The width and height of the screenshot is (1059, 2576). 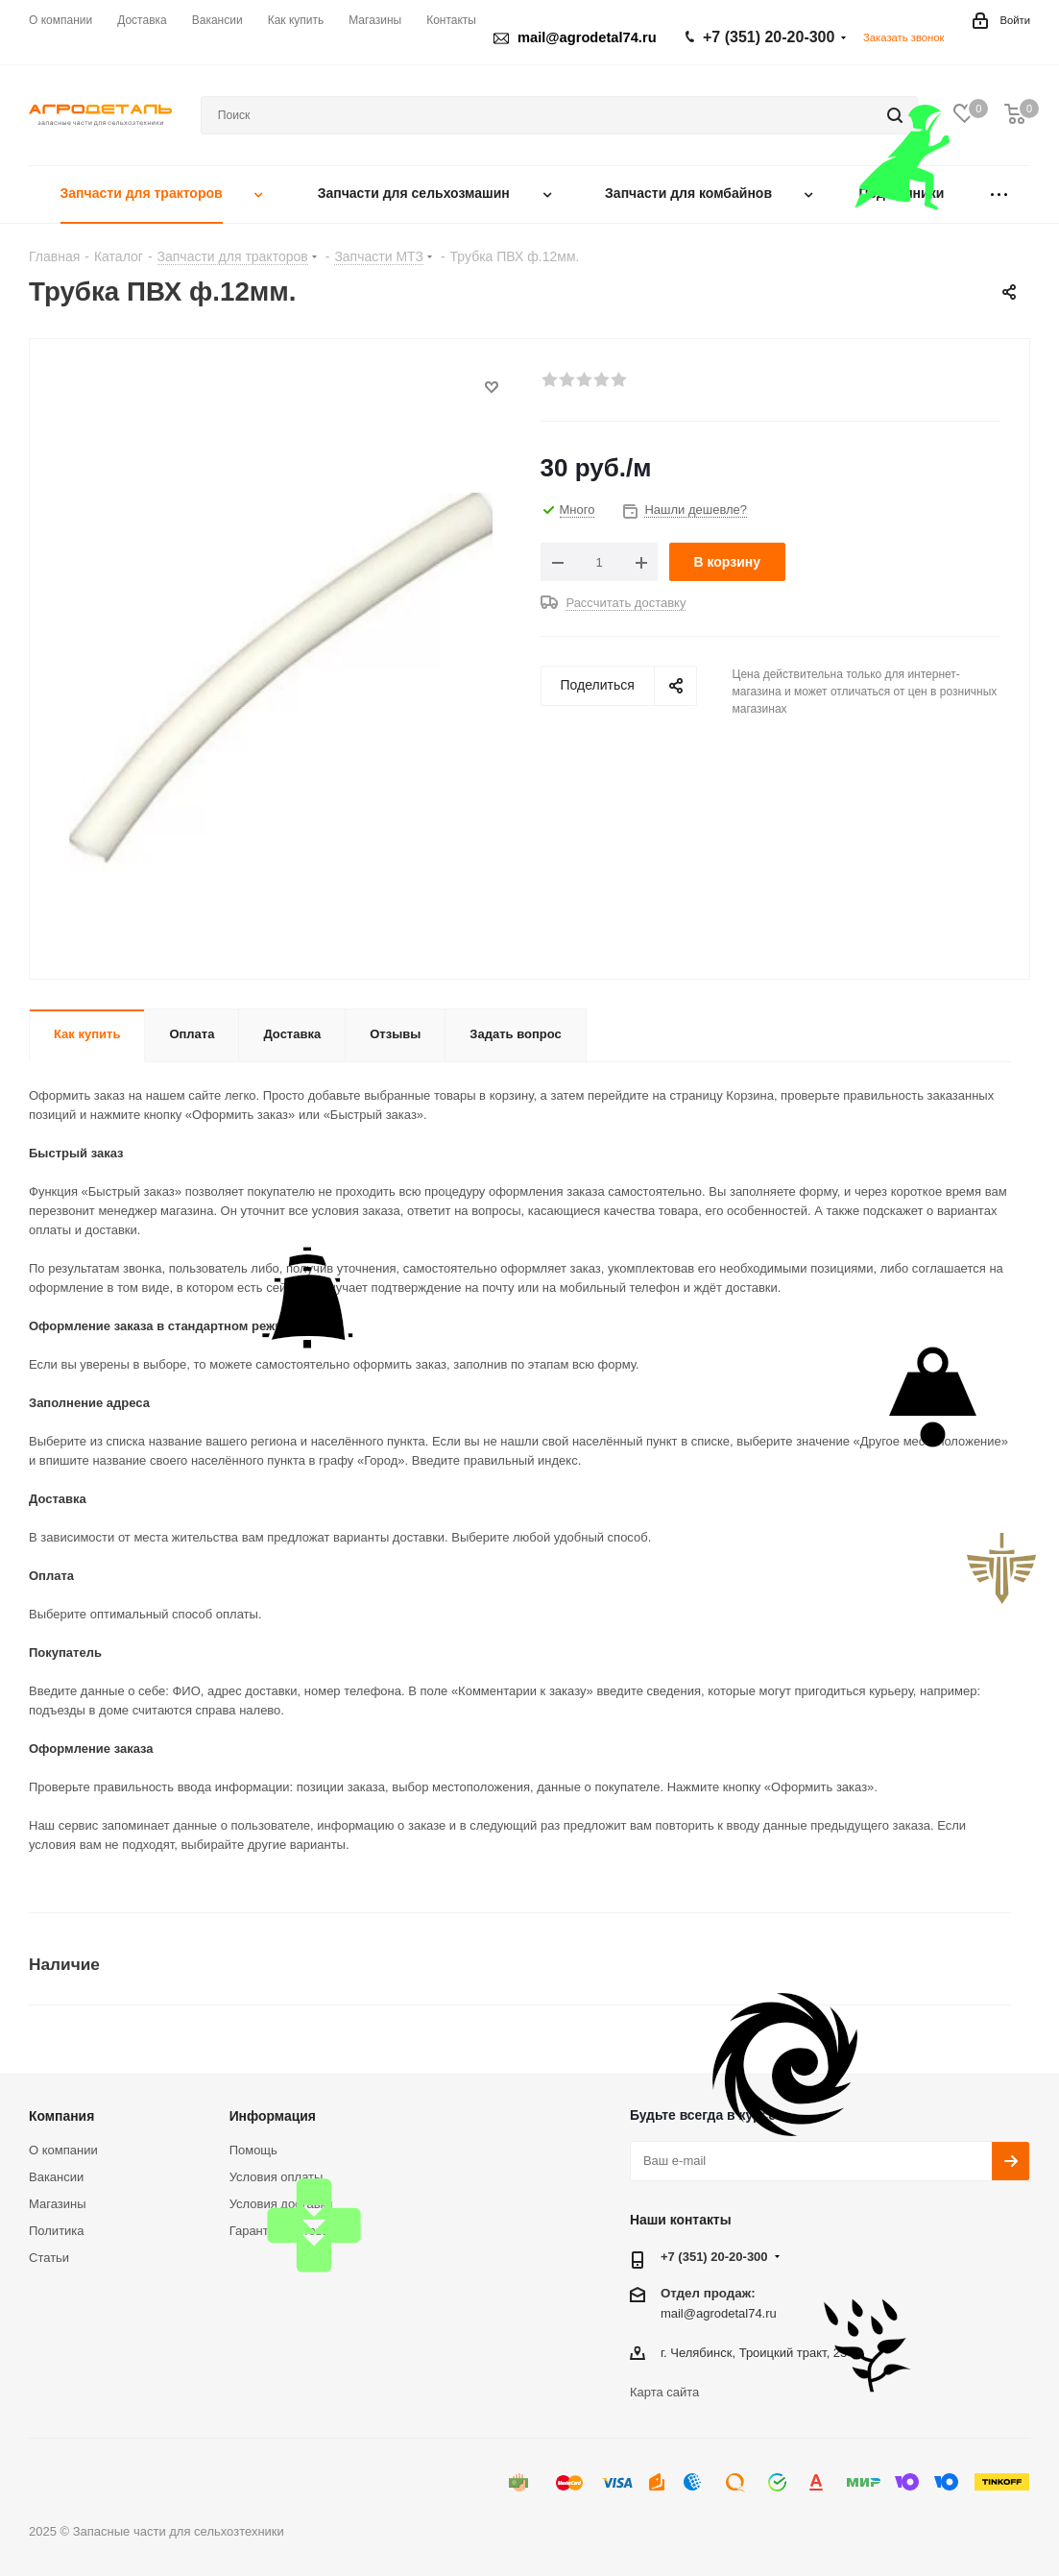 What do you see at coordinates (1001, 1568) in the screenshot?
I see `equip or select a weapon in a game inventory` at bounding box center [1001, 1568].